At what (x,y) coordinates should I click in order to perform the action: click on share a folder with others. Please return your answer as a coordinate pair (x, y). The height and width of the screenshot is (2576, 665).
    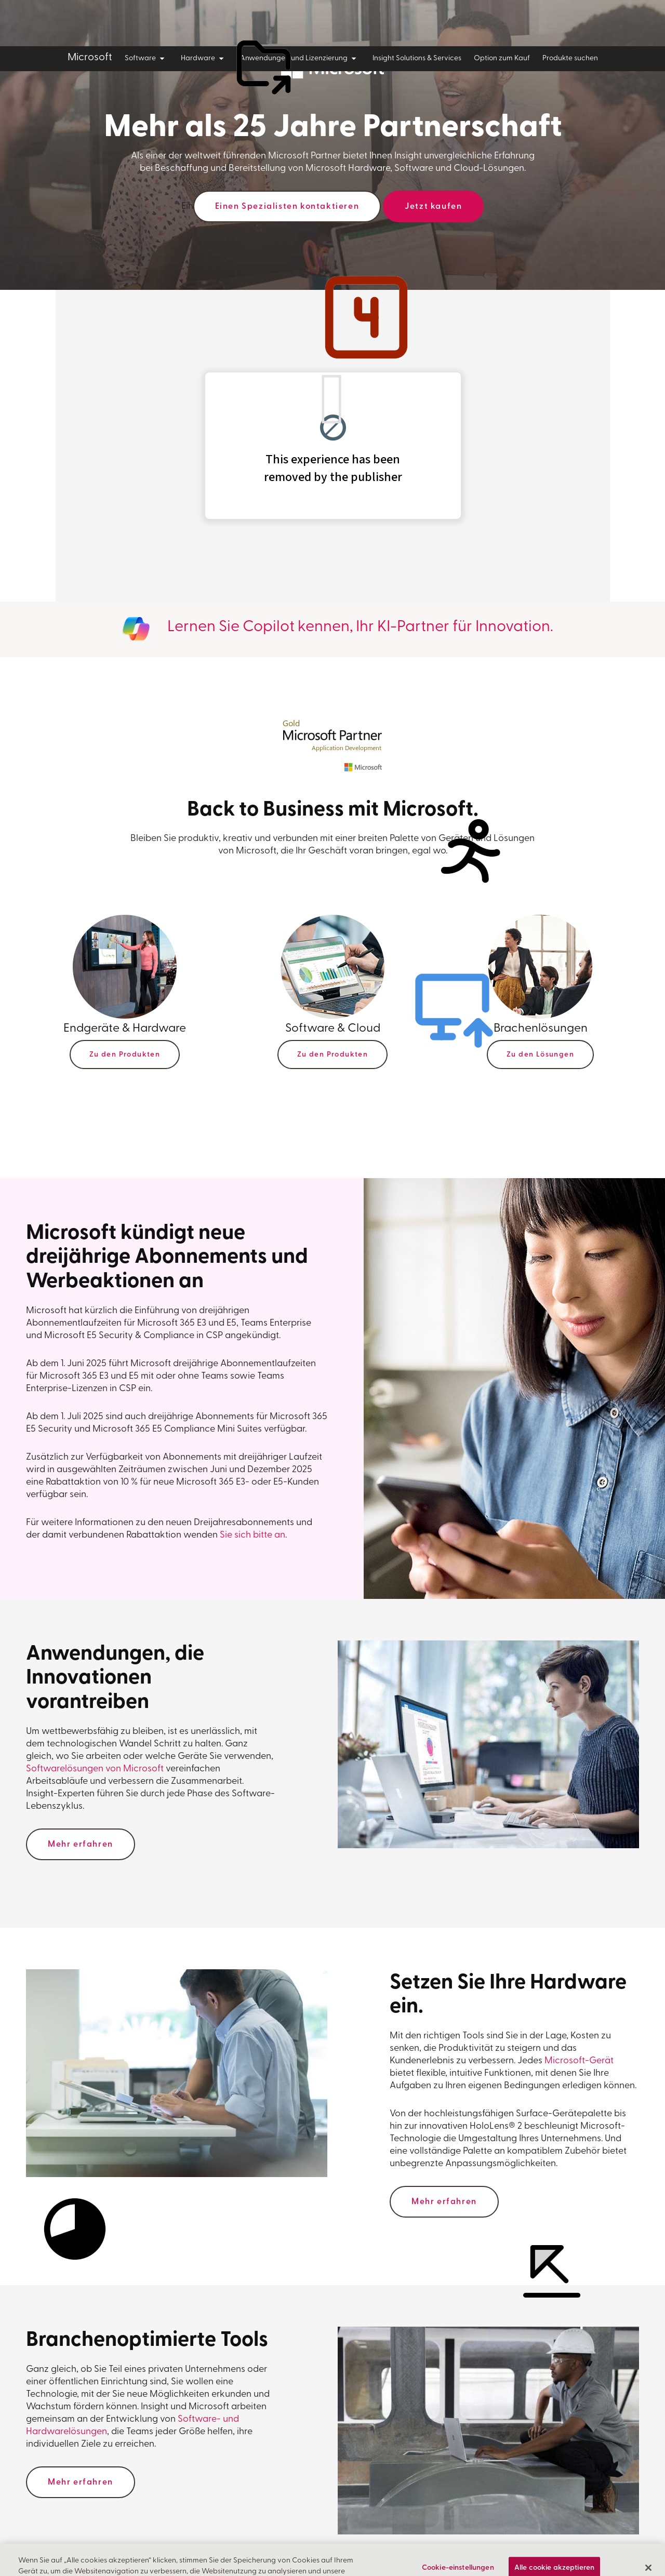
    Looking at the image, I should click on (263, 64).